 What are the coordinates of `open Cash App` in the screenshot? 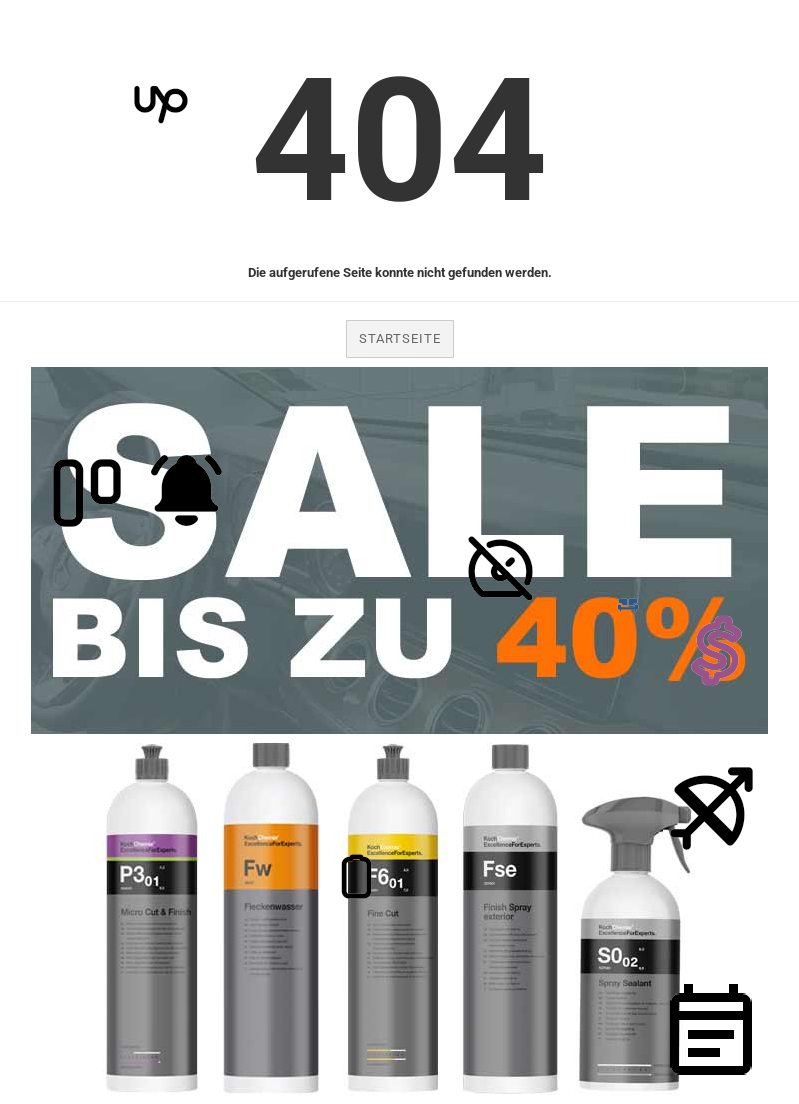 It's located at (716, 650).